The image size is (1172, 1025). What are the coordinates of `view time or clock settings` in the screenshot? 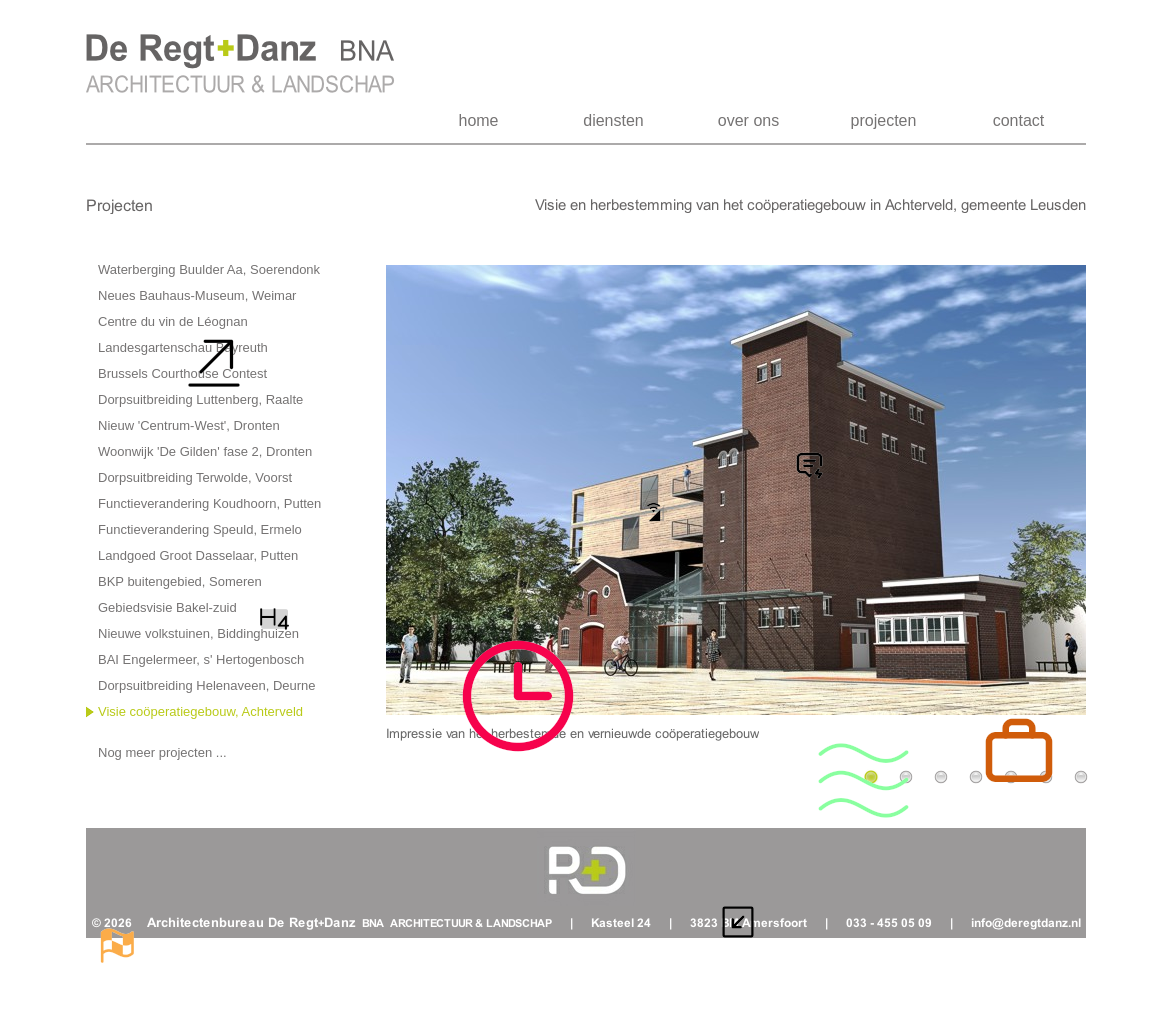 It's located at (518, 696).